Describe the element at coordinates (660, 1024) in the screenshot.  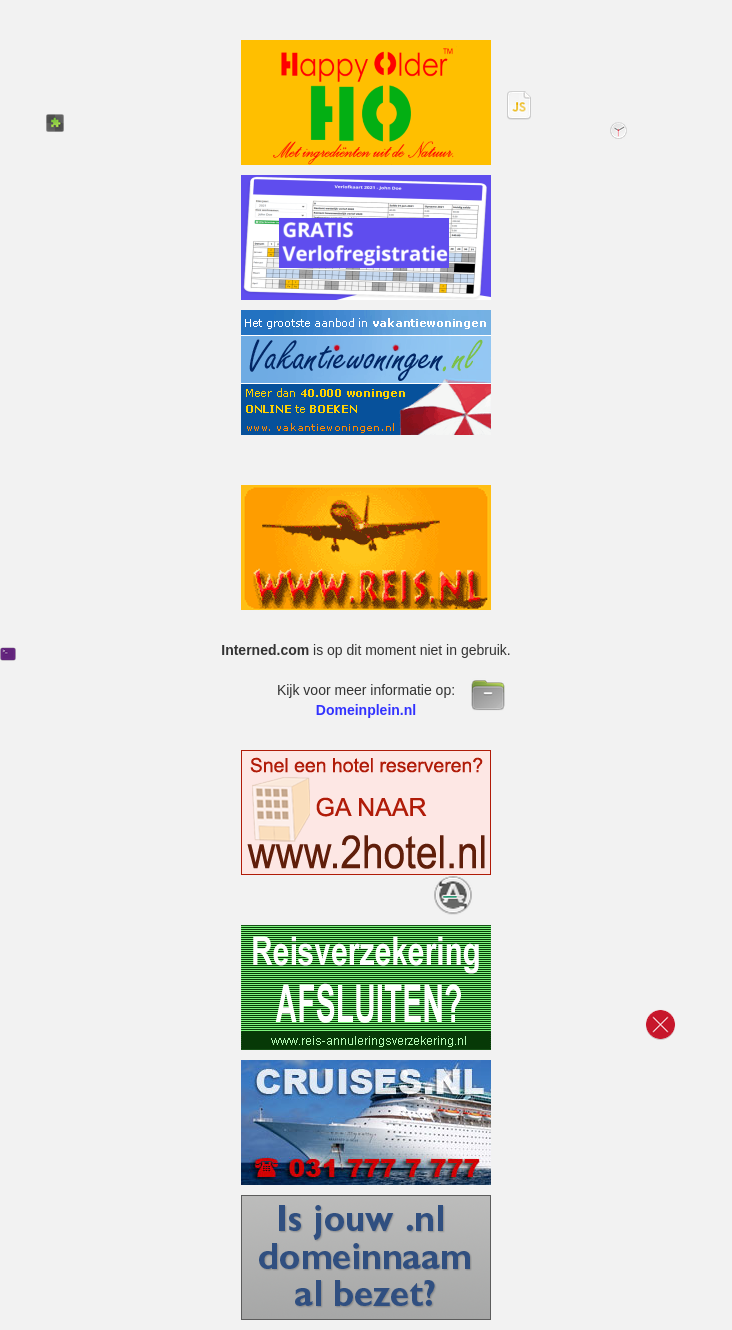
I see `indicates a sync error with a shared file or folder` at that location.